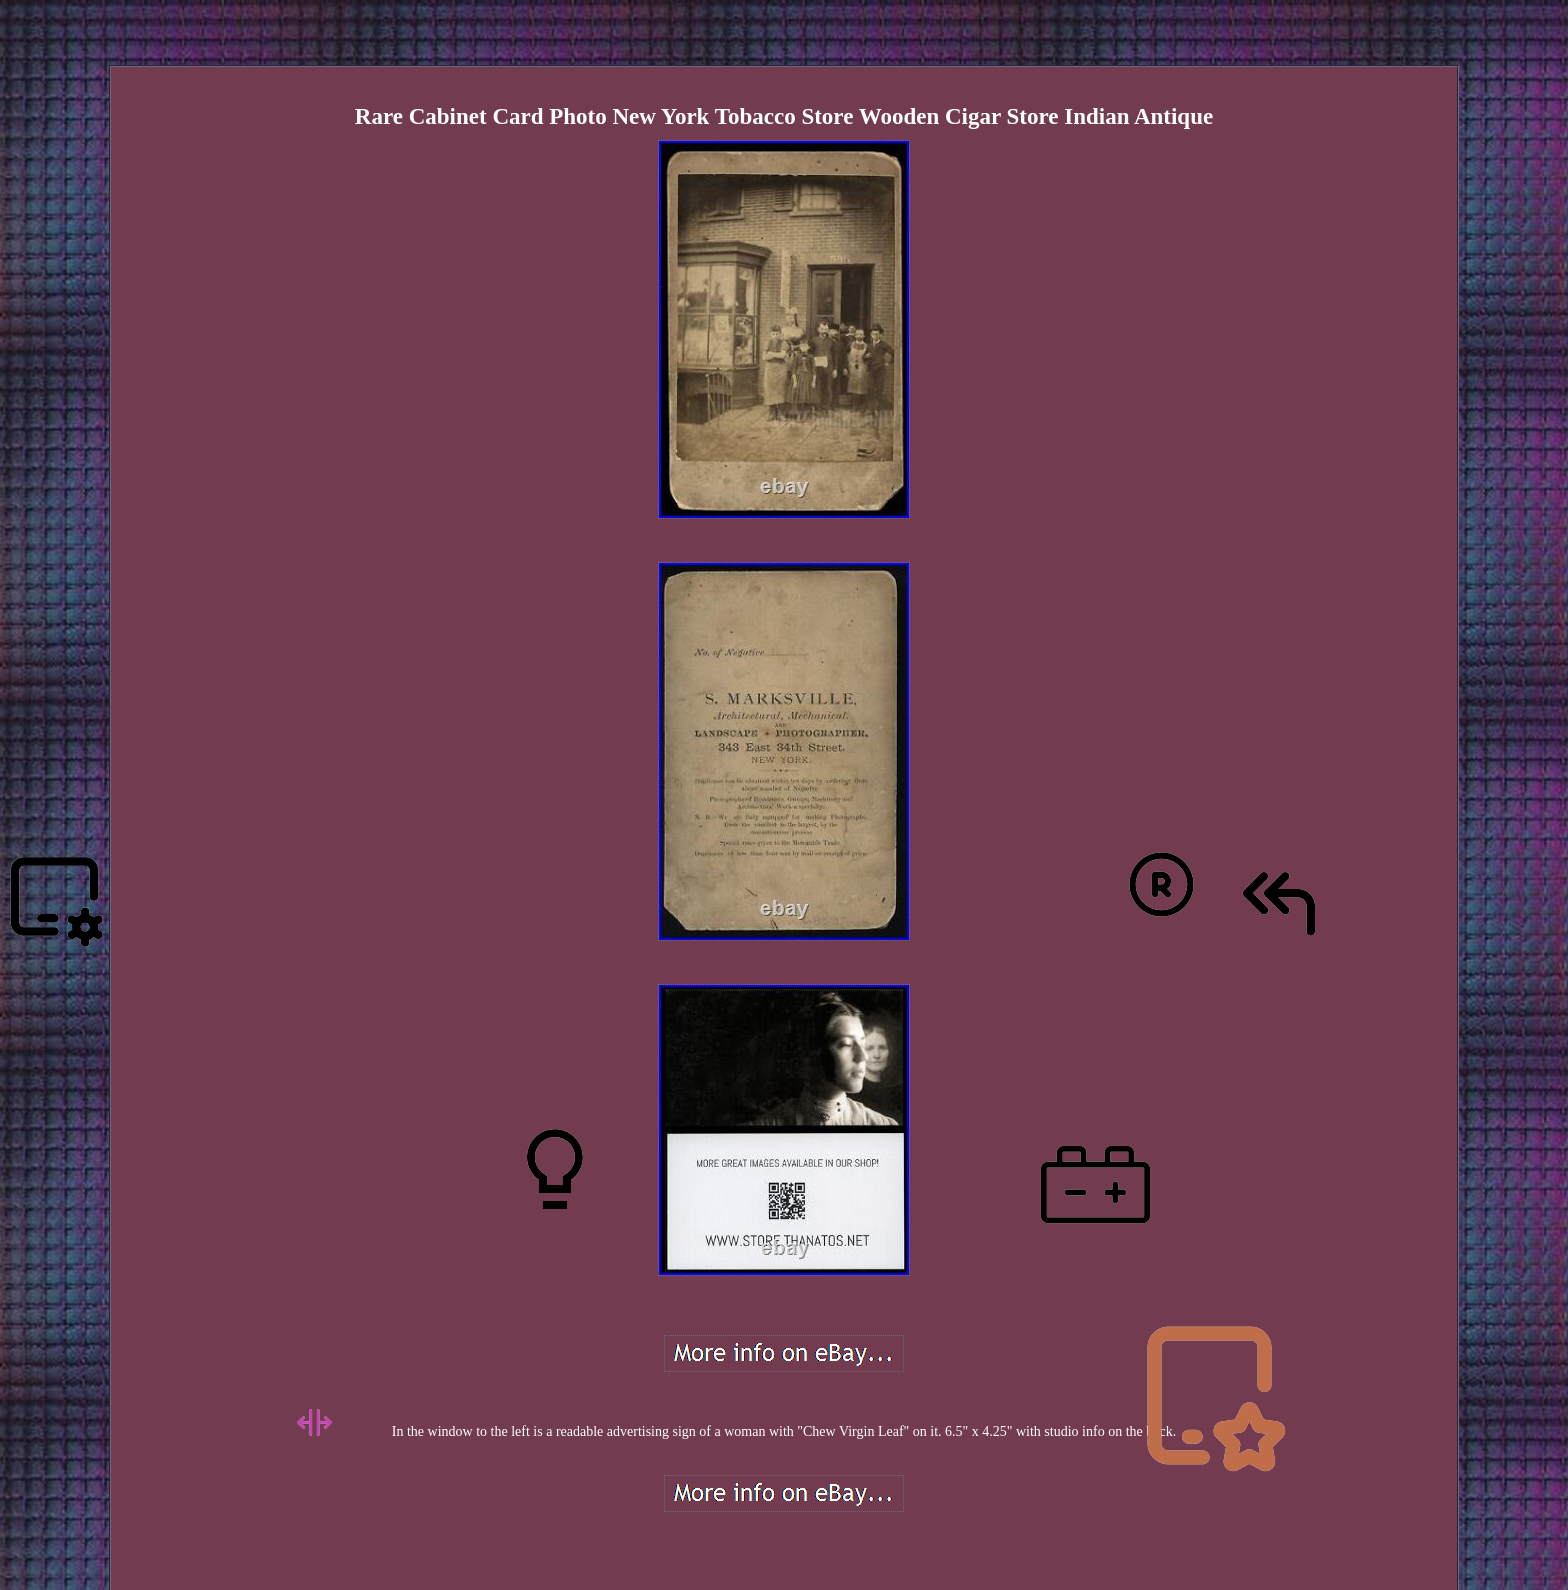 This screenshot has height=1590, width=1568. What do you see at coordinates (555, 1169) in the screenshot?
I see `view tips or suggestions` at bounding box center [555, 1169].